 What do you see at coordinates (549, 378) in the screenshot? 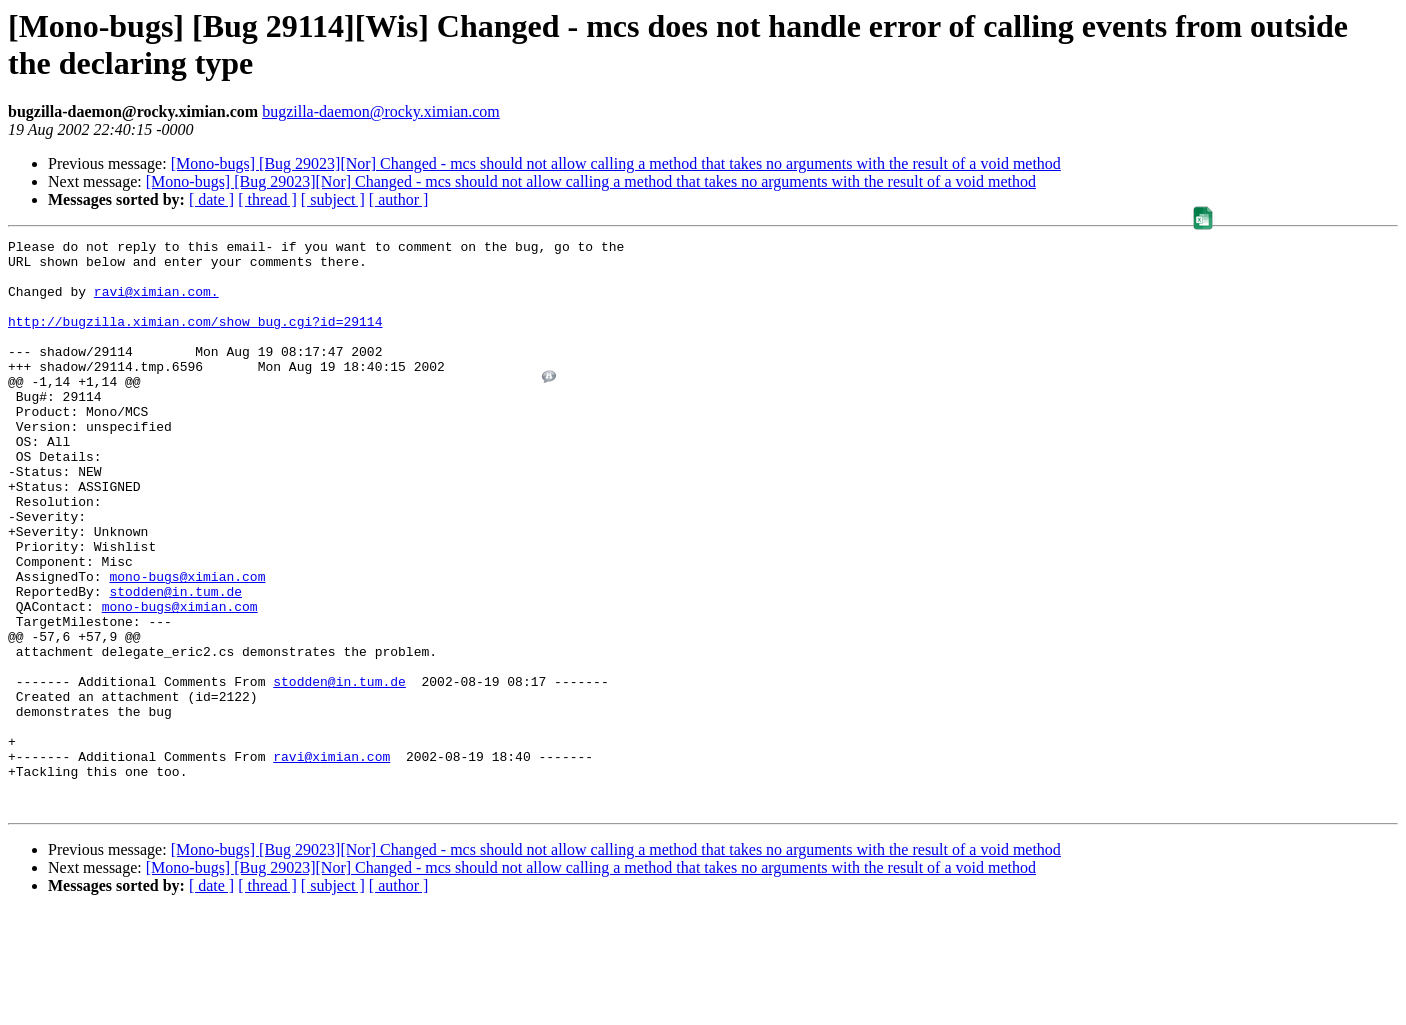
I see `receive a message from a remote desktop administrator` at bounding box center [549, 378].